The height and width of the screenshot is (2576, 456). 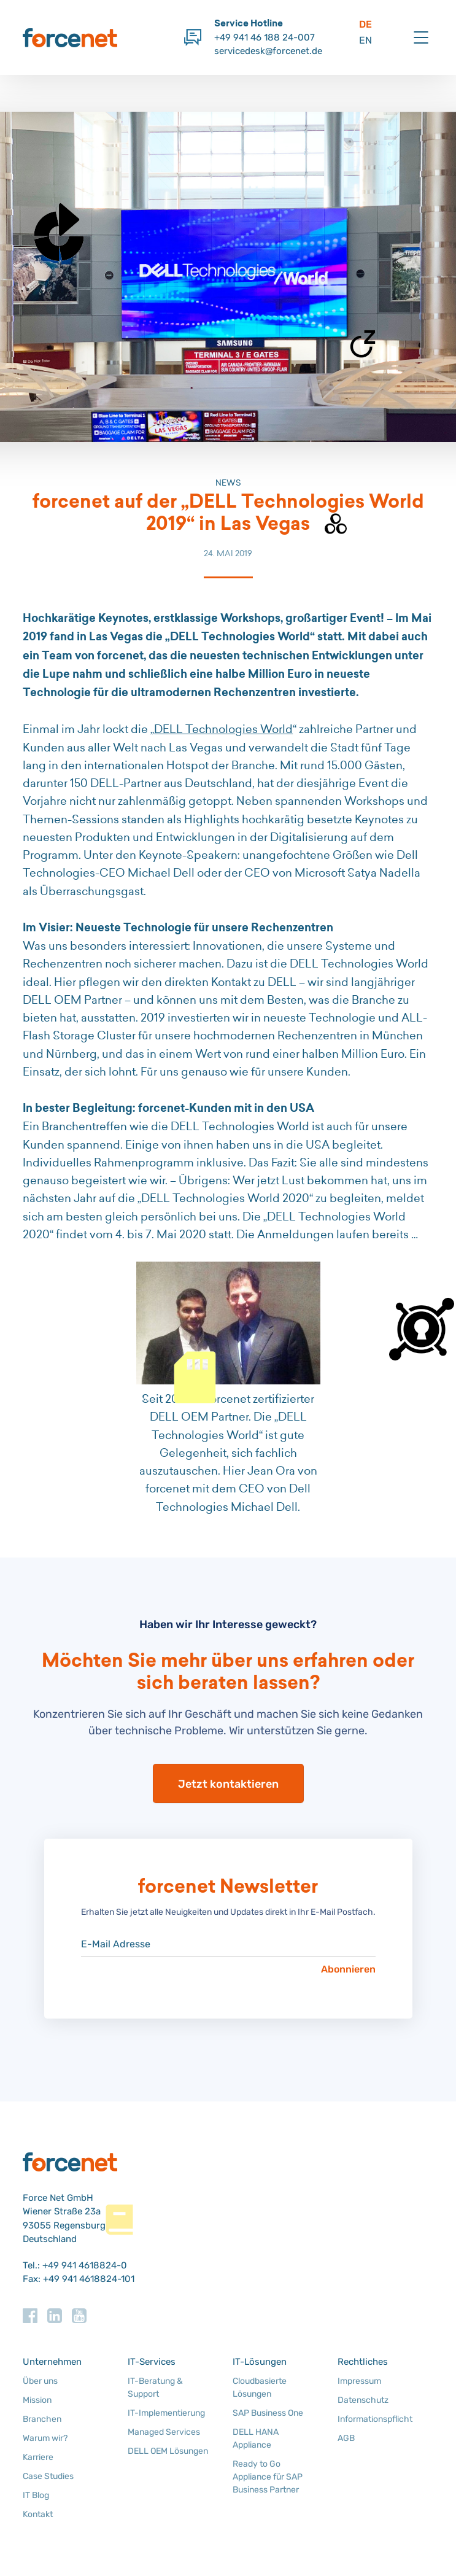 What do you see at coordinates (59, 232) in the screenshot?
I see `Atlassian Bamboo continuous integration service` at bounding box center [59, 232].